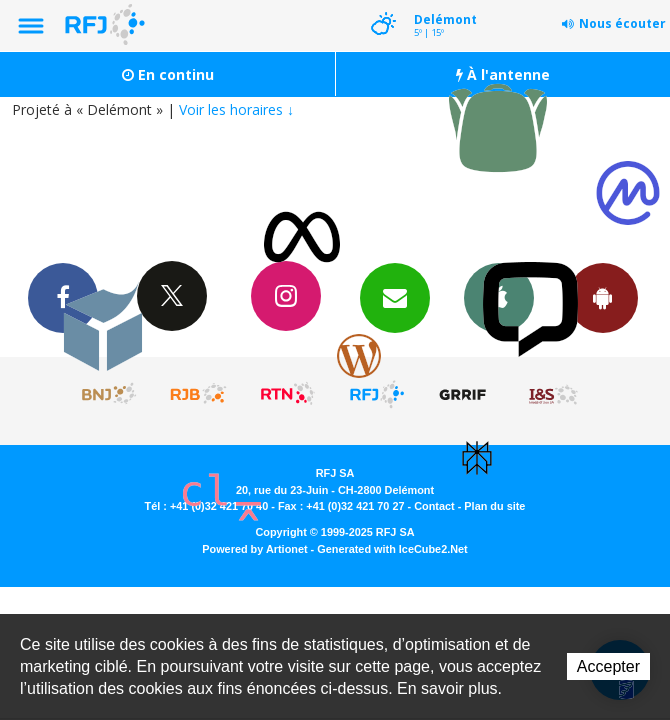 The width and height of the screenshot is (670, 720). What do you see at coordinates (302, 237) in the screenshot?
I see `Meta company logo` at bounding box center [302, 237].